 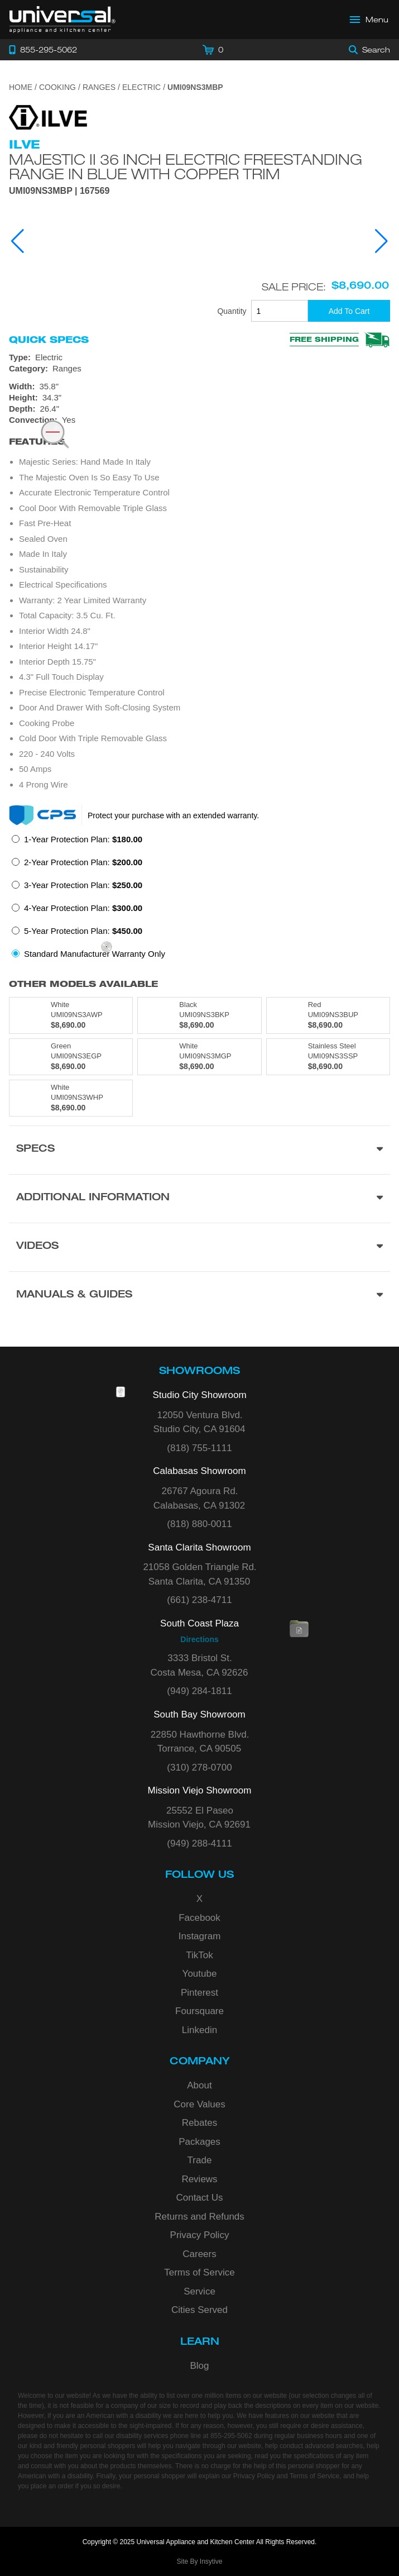 I want to click on access cd/dvd drive, so click(x=107, y=947).